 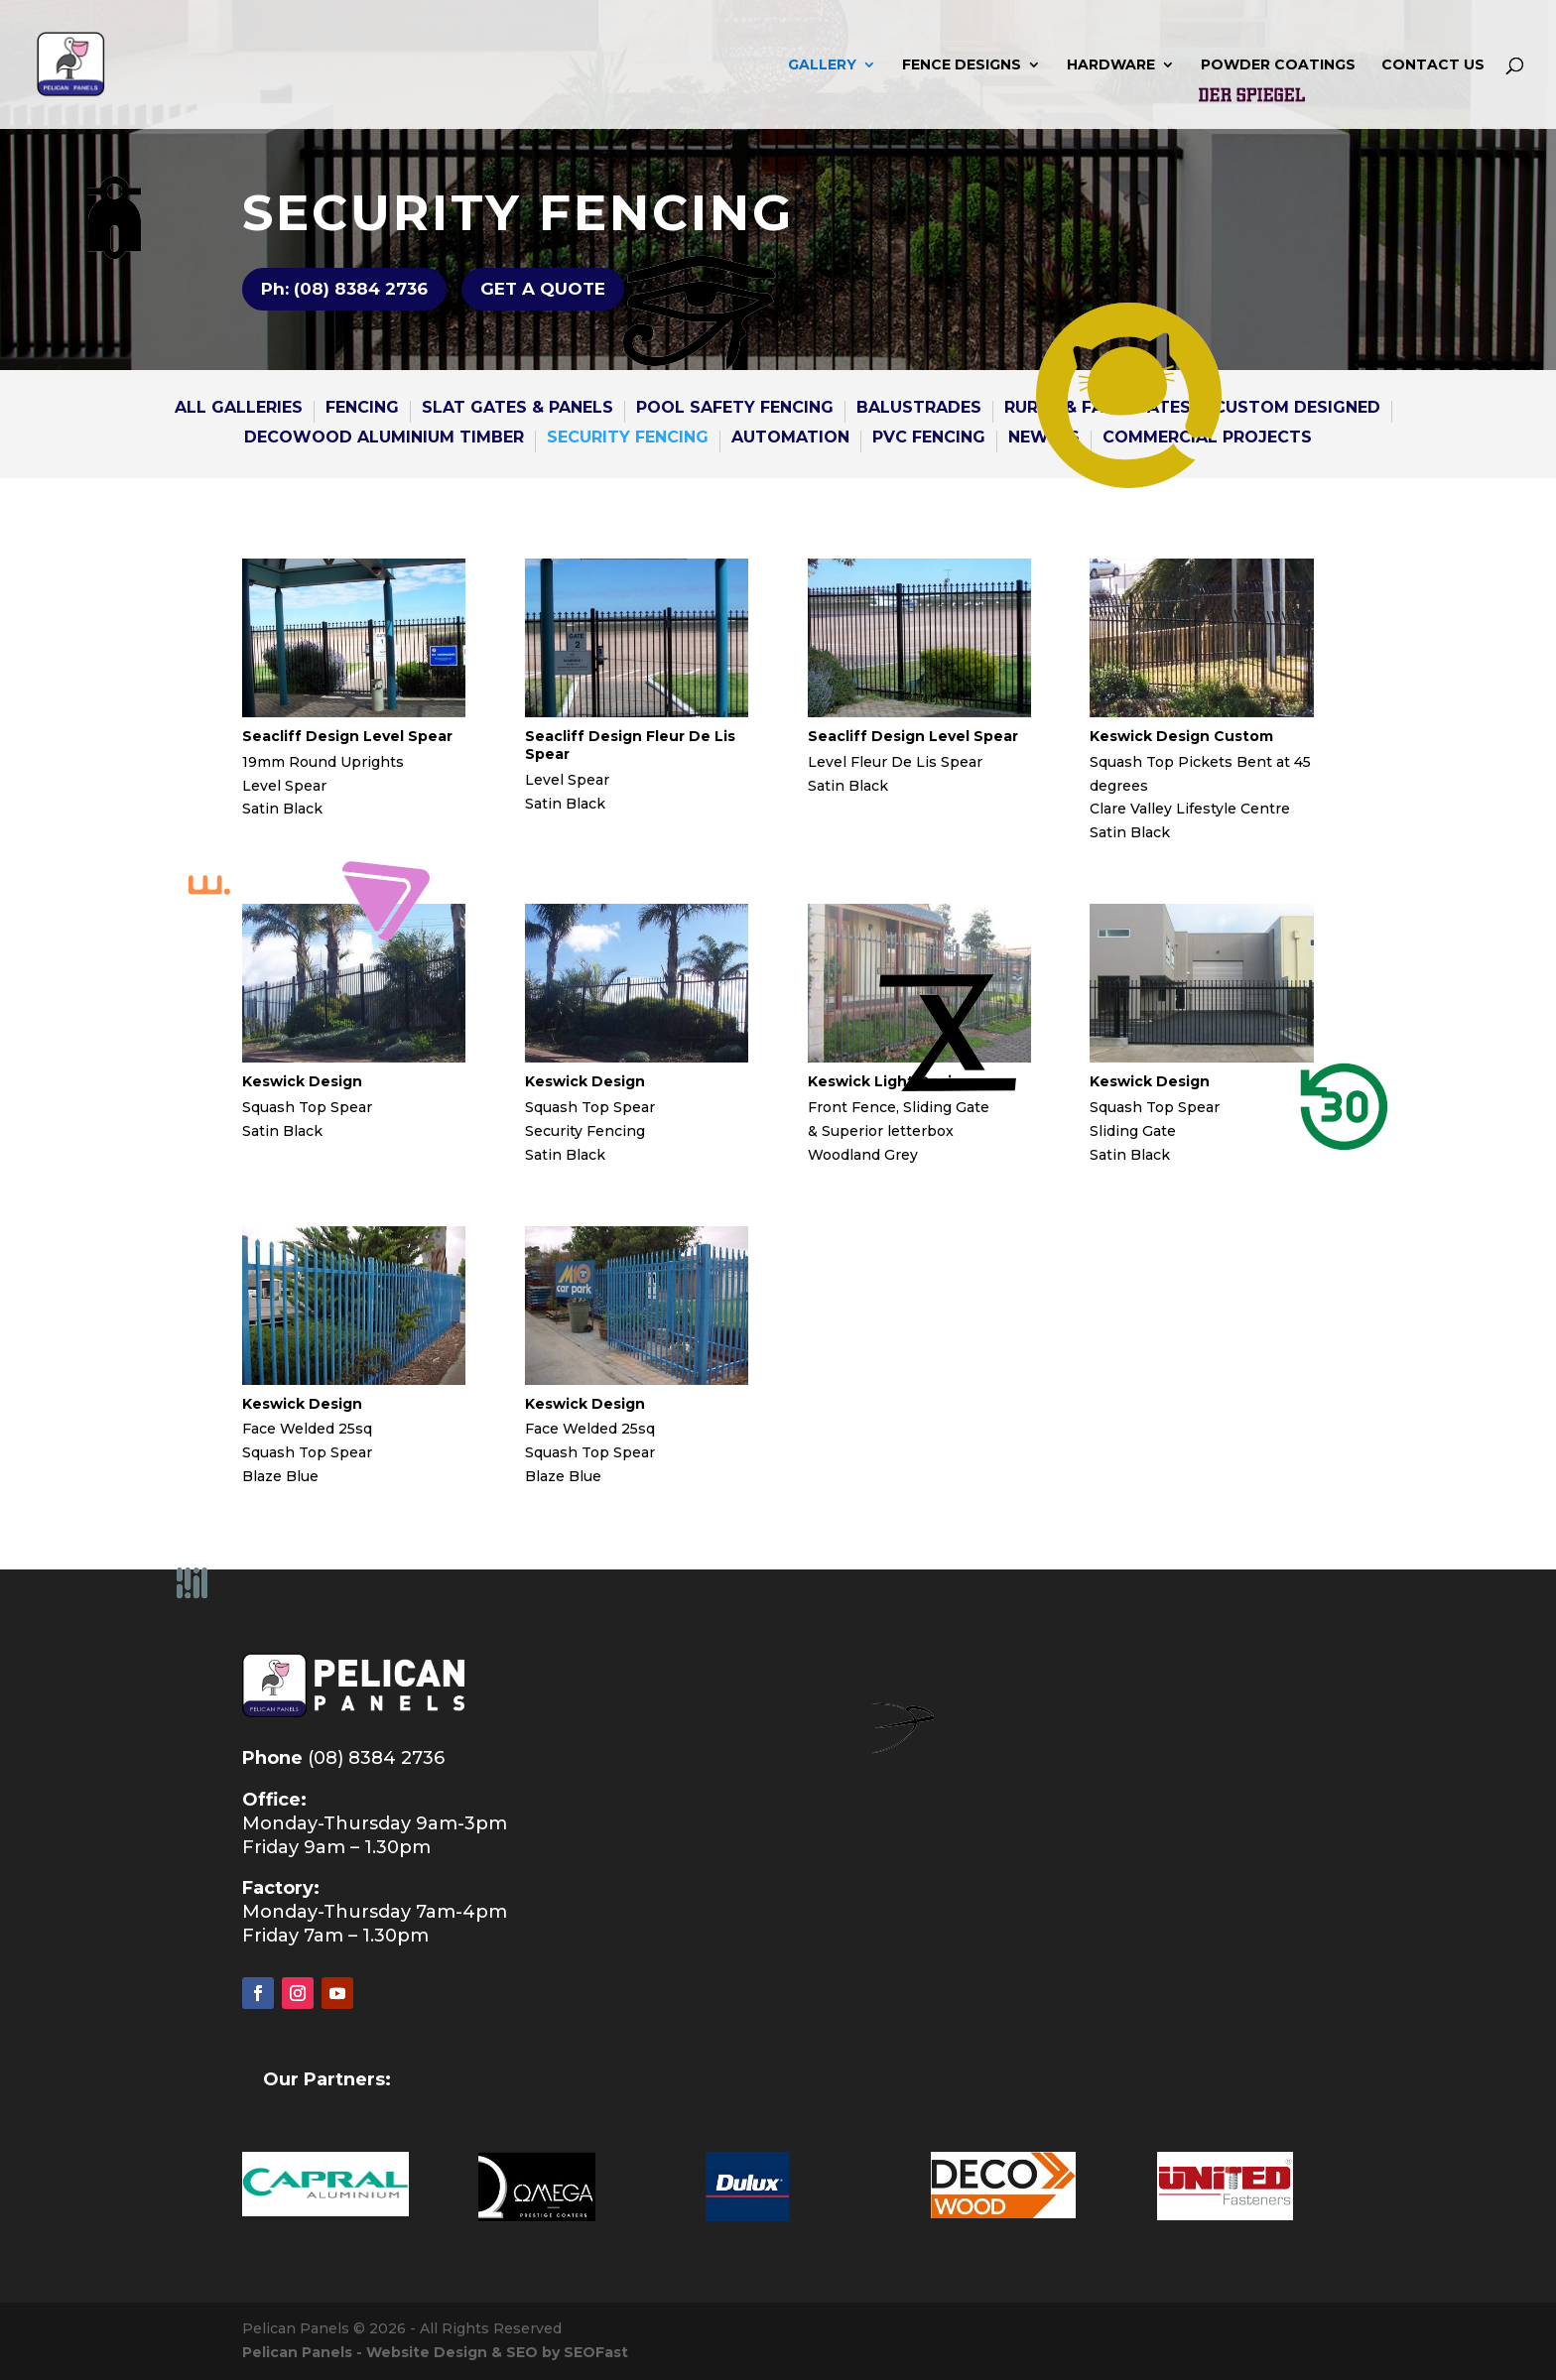 What do you see at coordinates (192, 1582) in the screenshot?
I see `mediapipe framework or SDK integration` at bounding box center [192, 1582].